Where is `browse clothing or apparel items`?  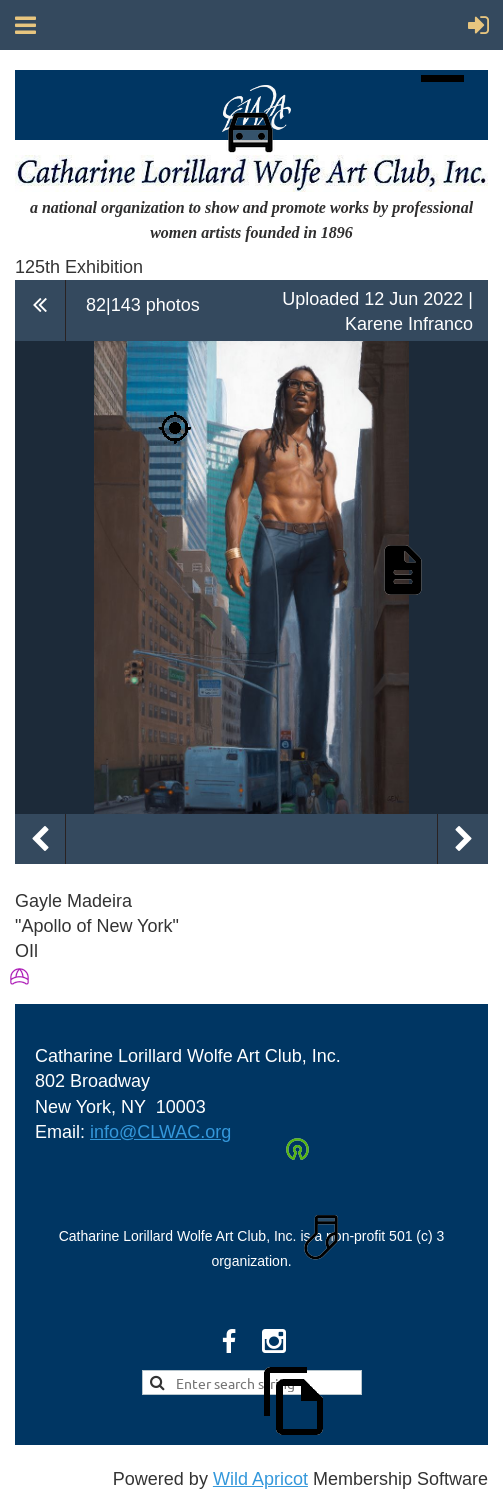
browse clothing or apparel items is located at coordinates (322, 1236).